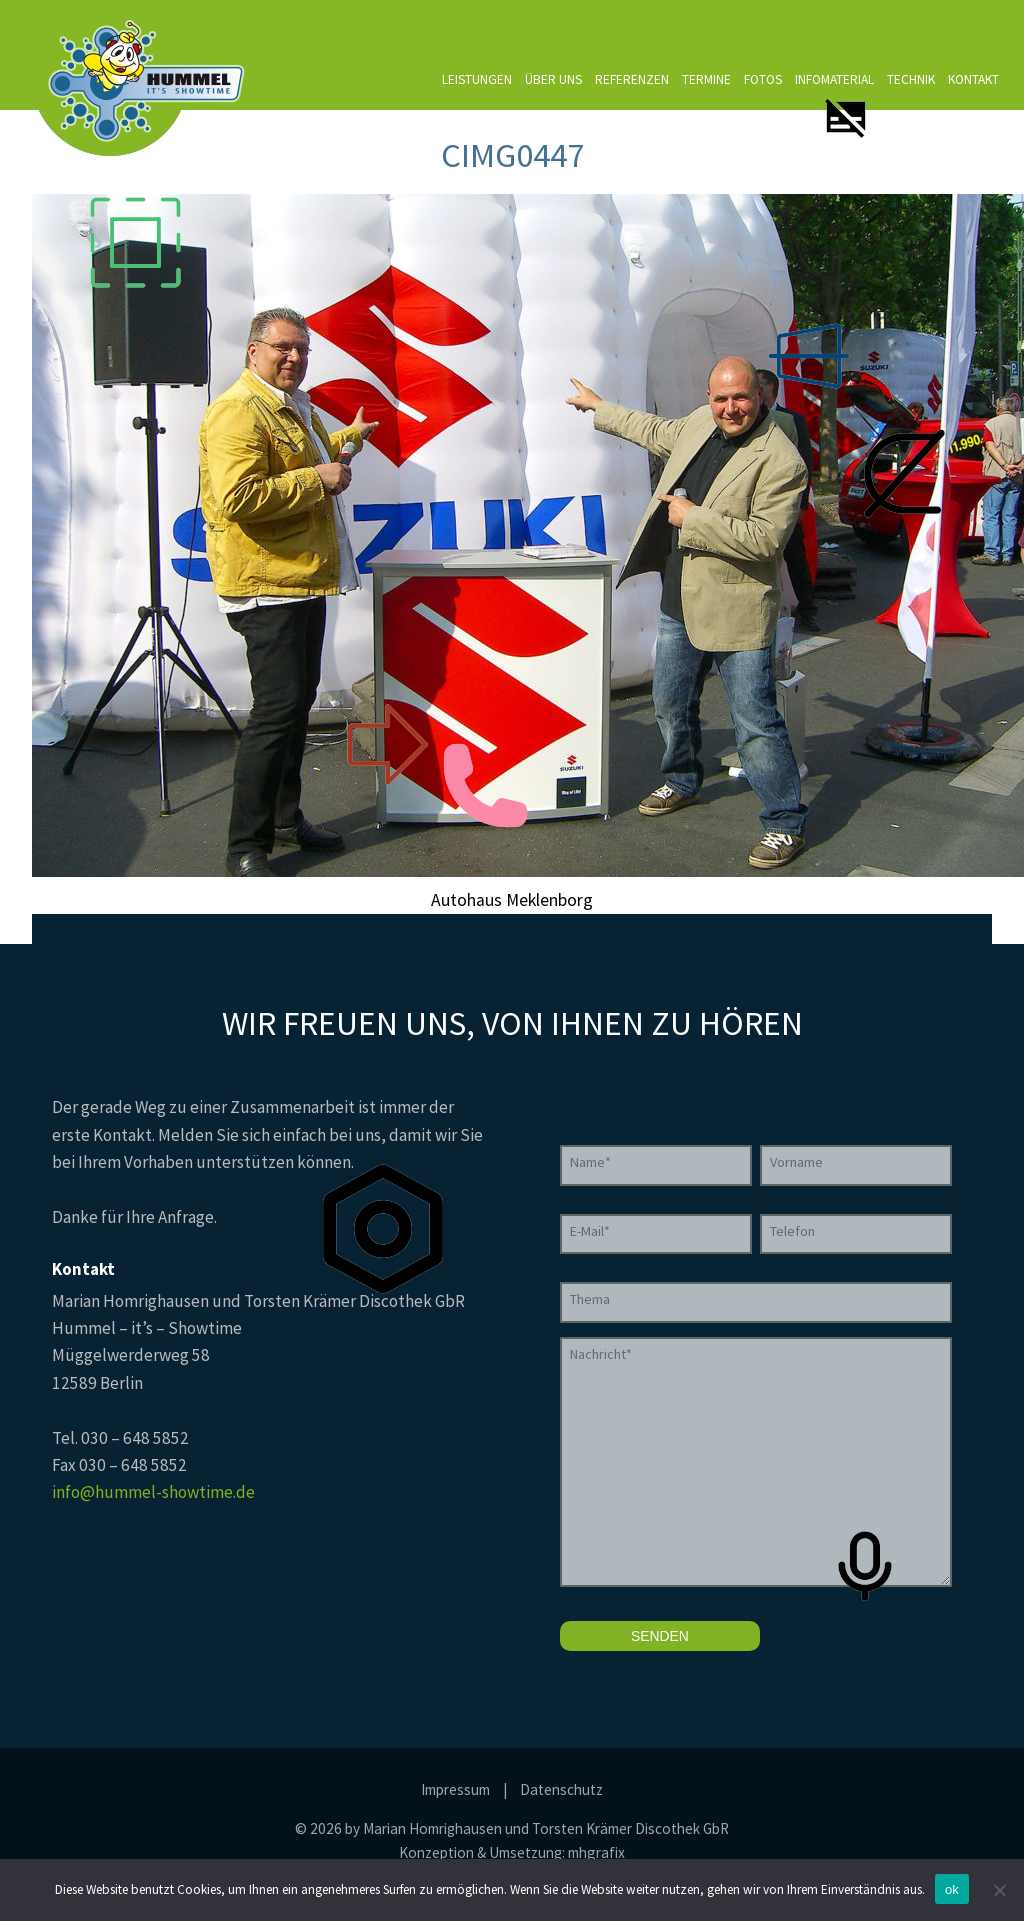  What do you see at coordinates (904, 473) in the screenshot?
I see `indicates a set is not a subset of another in mathematical notation` at bounding box center [904, 473].